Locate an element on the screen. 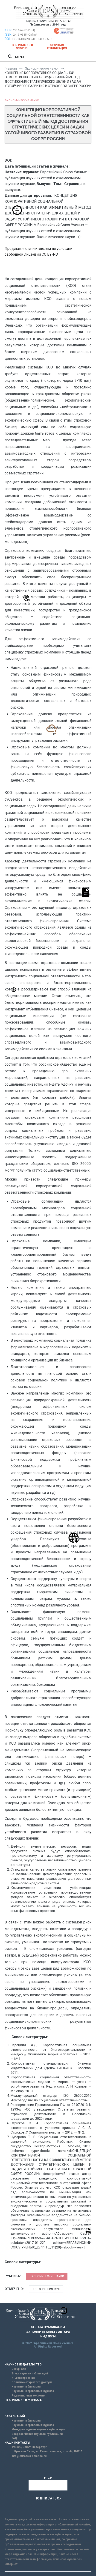 The width and height of the screenshot is (96, 2576). remove or delete an item is located at coordinates (17, 210).